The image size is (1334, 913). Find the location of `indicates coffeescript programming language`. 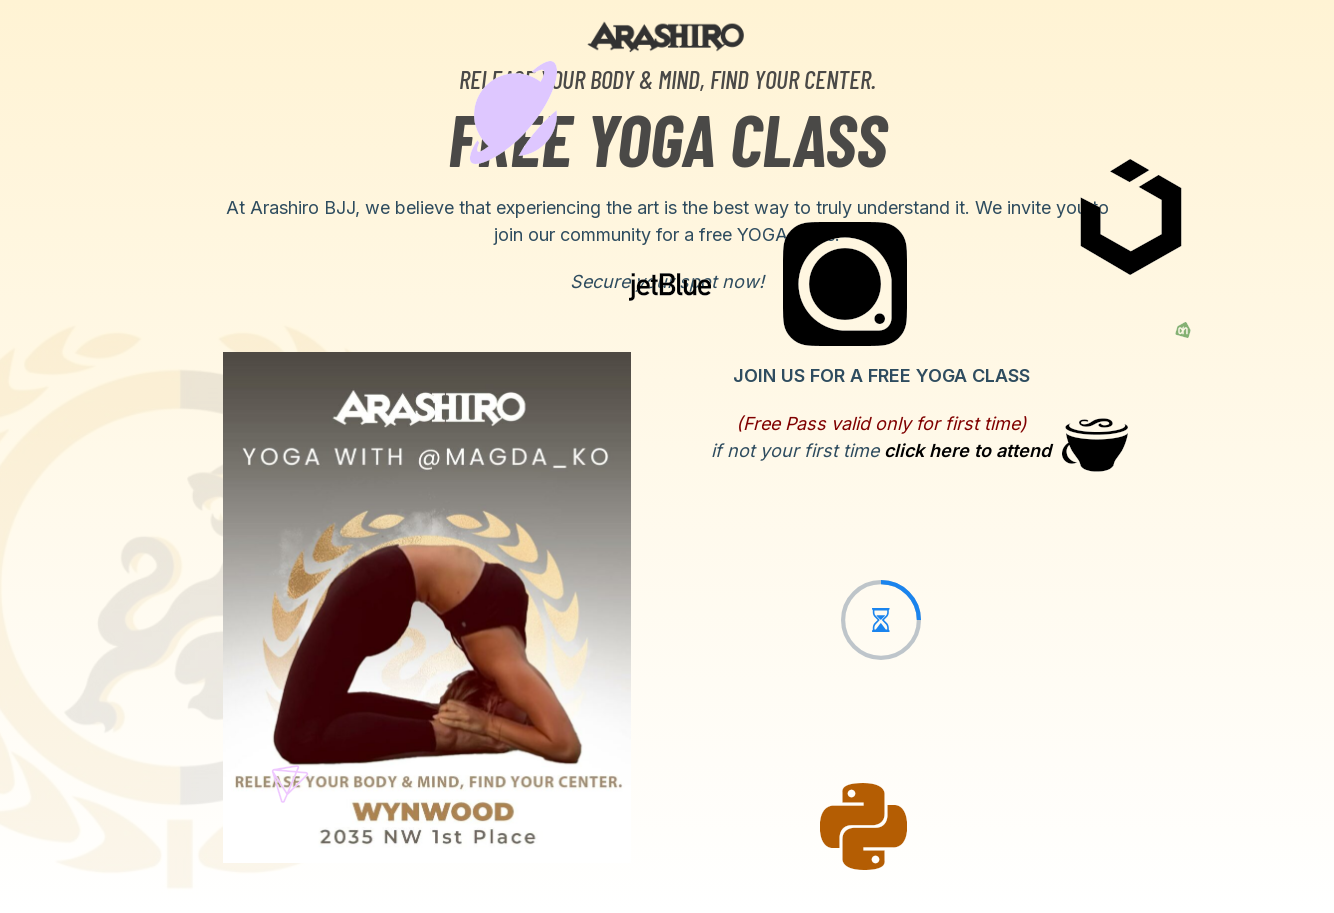

indicates coffeescript programming language is located at coordinates (1095, 445).